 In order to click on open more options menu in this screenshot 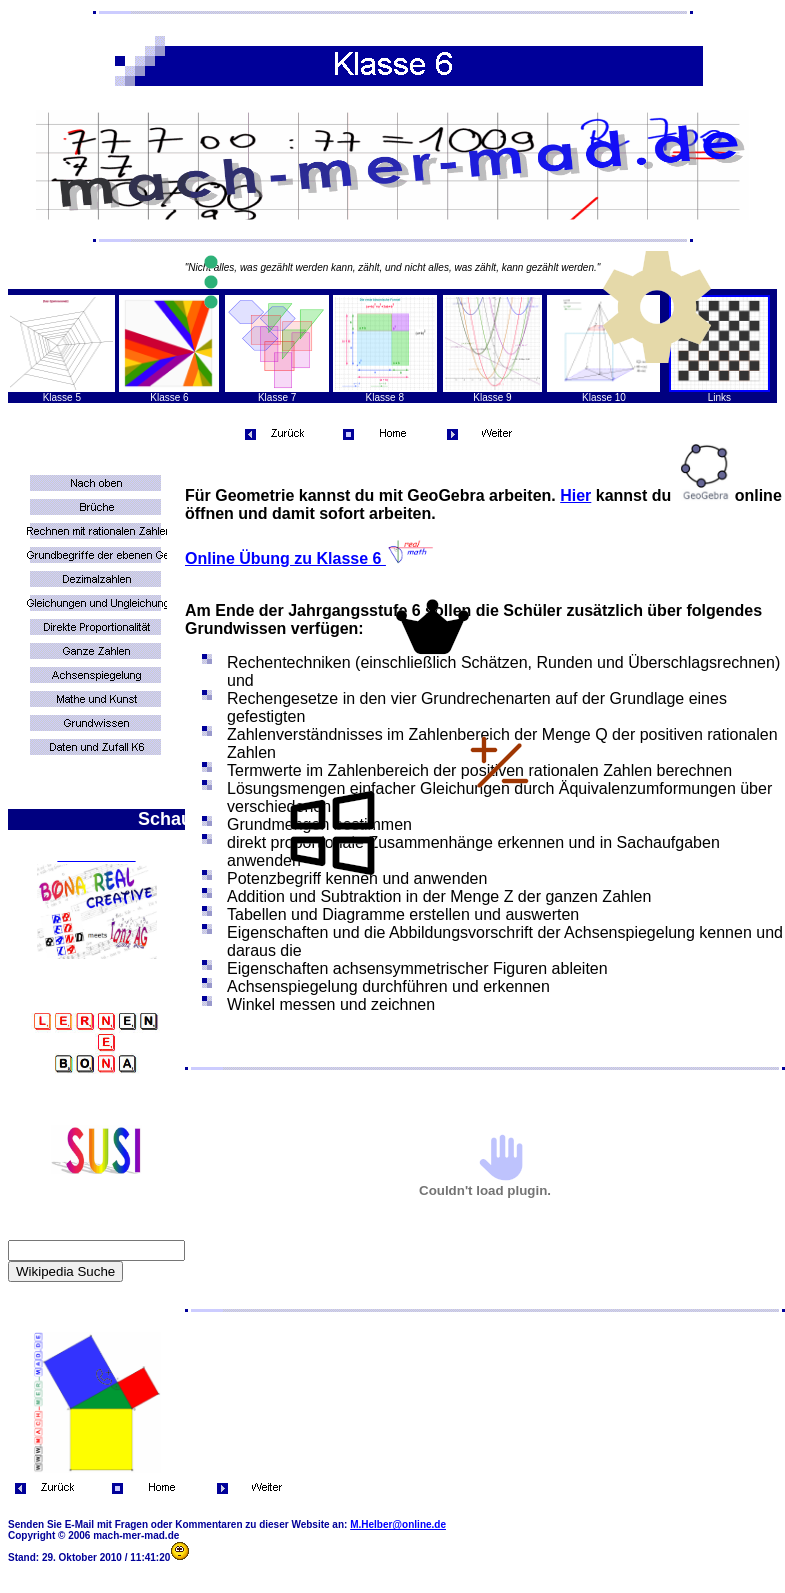, I will do `click(211, 282)`.